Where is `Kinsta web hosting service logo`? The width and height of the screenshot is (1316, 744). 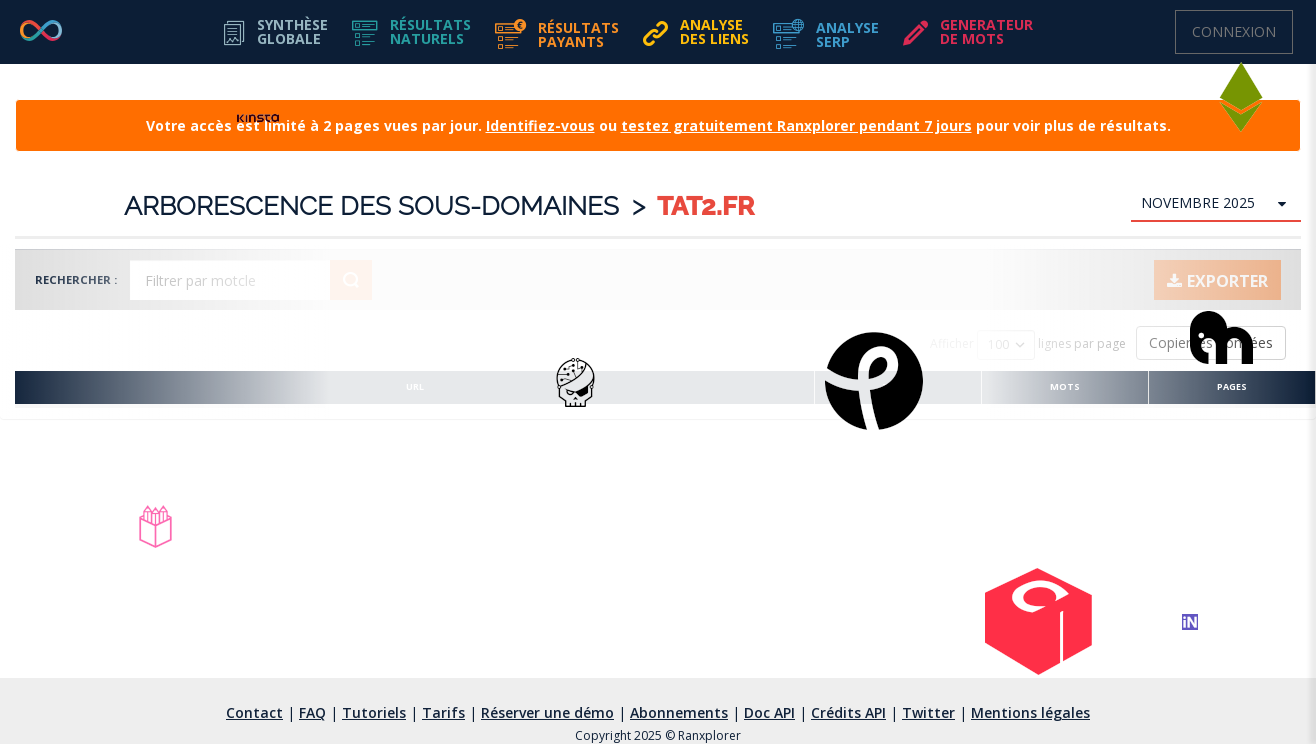
Kinsta web hosting service logo is located at coordinates (258, 118).